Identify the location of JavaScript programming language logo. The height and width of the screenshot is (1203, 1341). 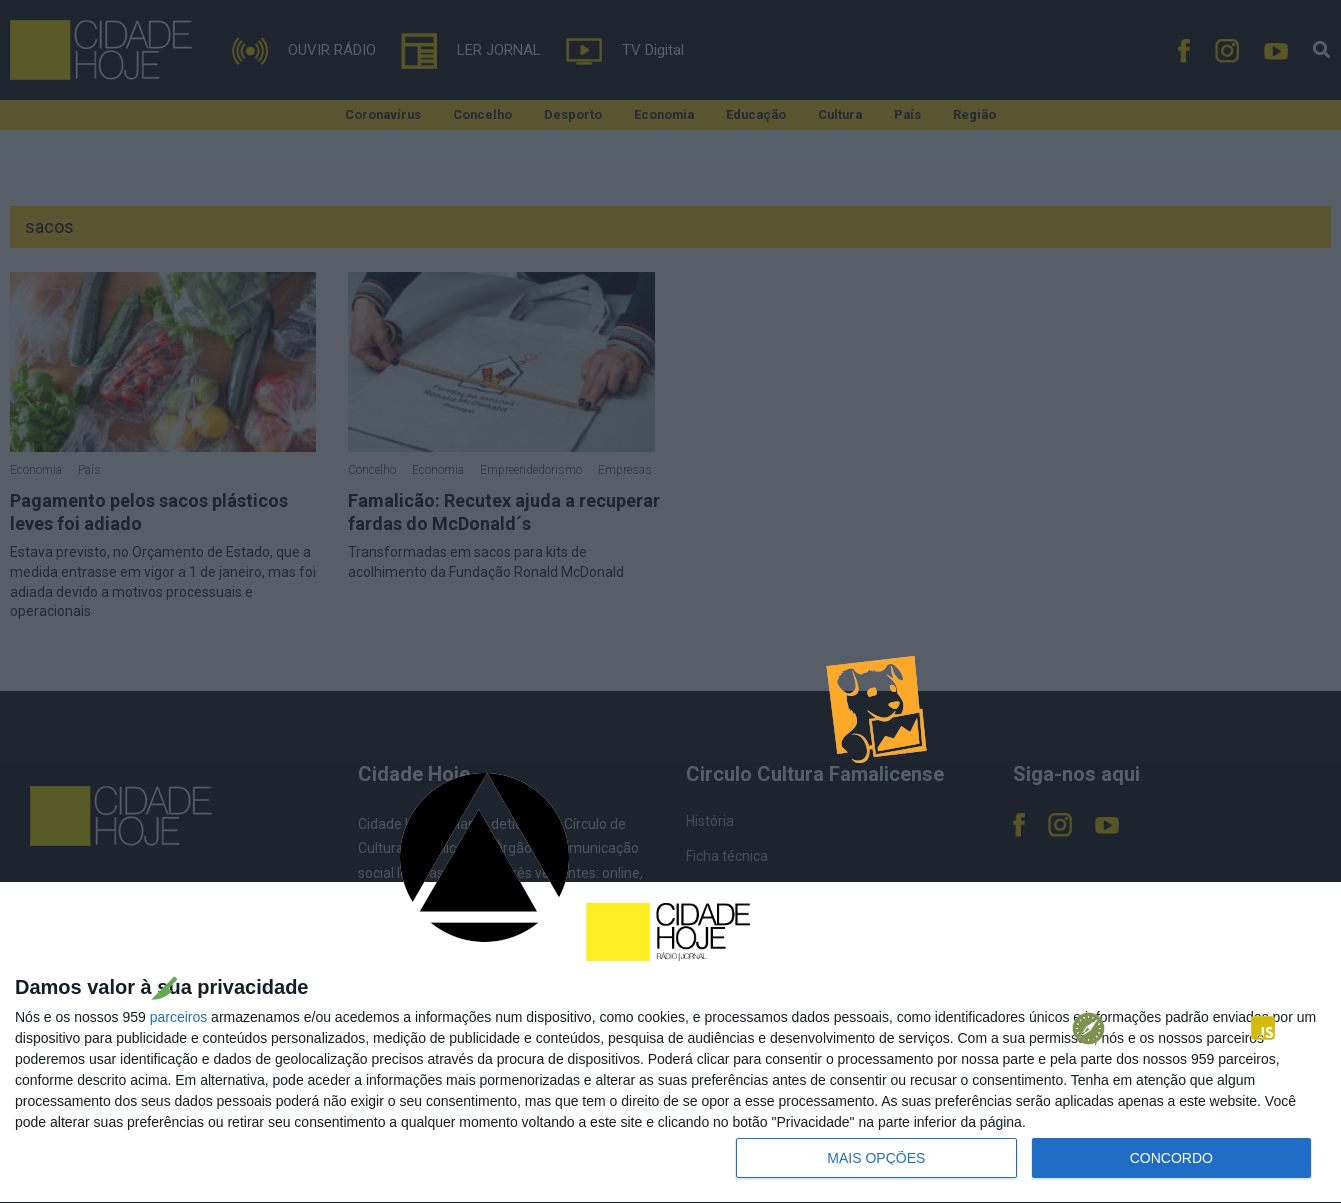
(1263, 1028).